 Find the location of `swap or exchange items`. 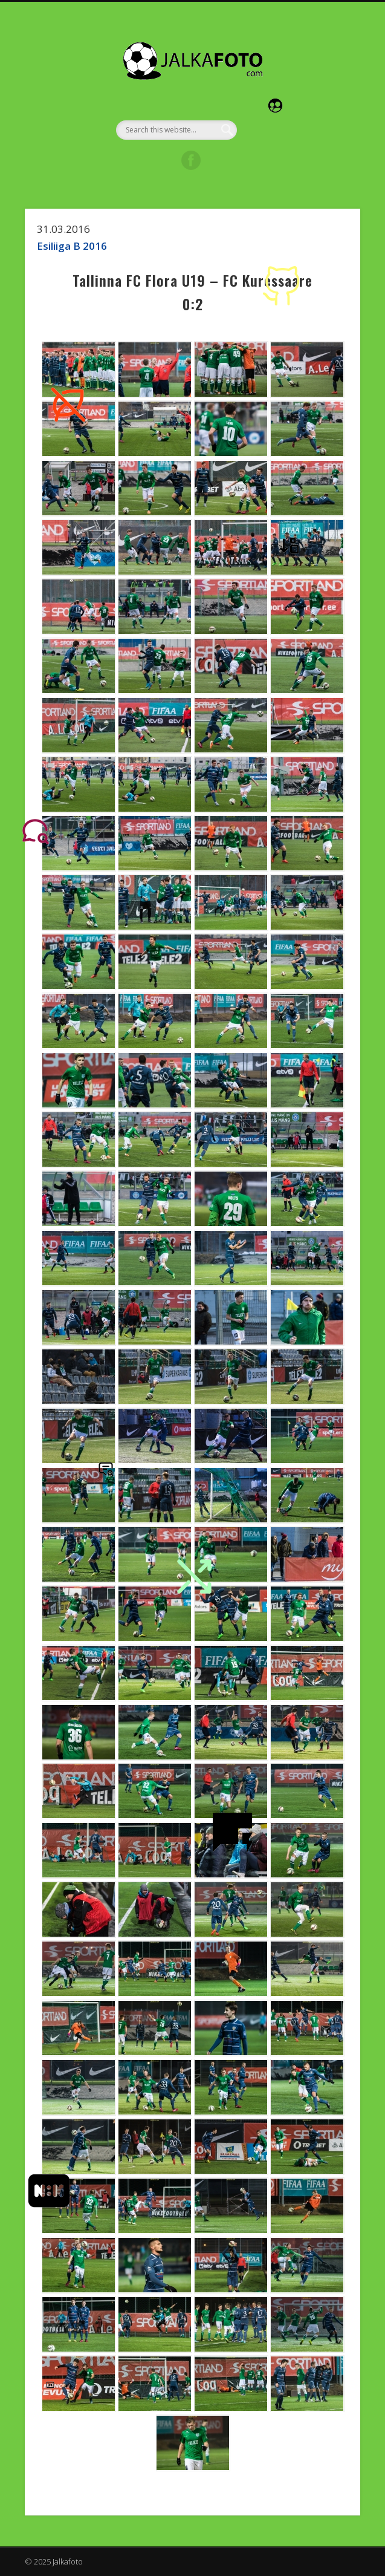

swap or exchange items is located at coordinates (194, 1576).